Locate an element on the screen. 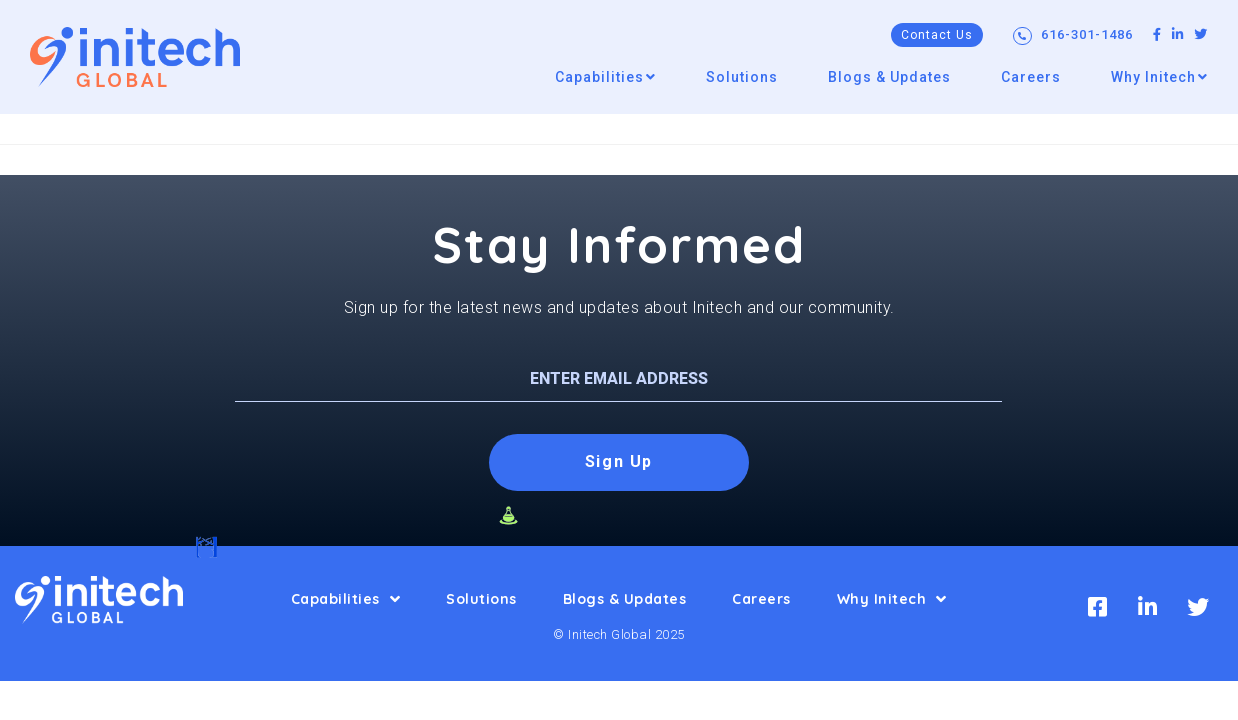 This screenshot has width=1238, height=720. use a potion item from inventory is located at coordinates (508, 515).